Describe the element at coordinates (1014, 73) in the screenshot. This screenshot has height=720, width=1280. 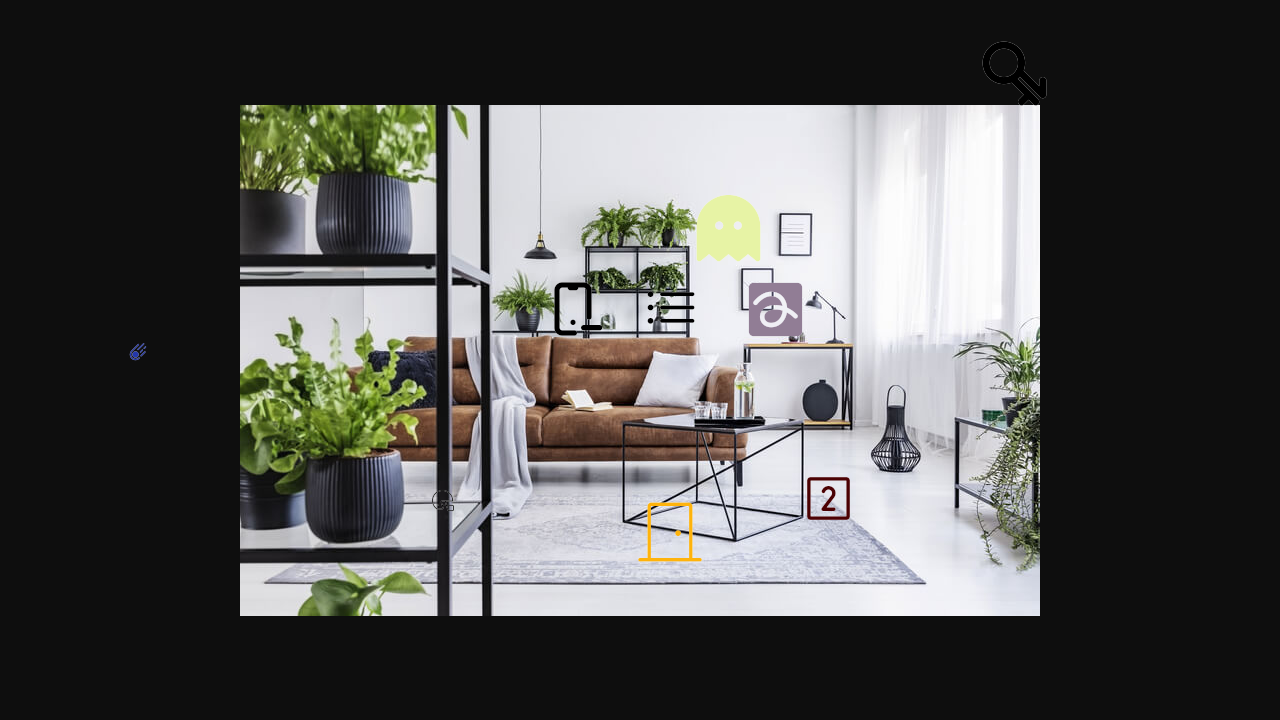
I see `select intergender or non-binary gender option` at that location.